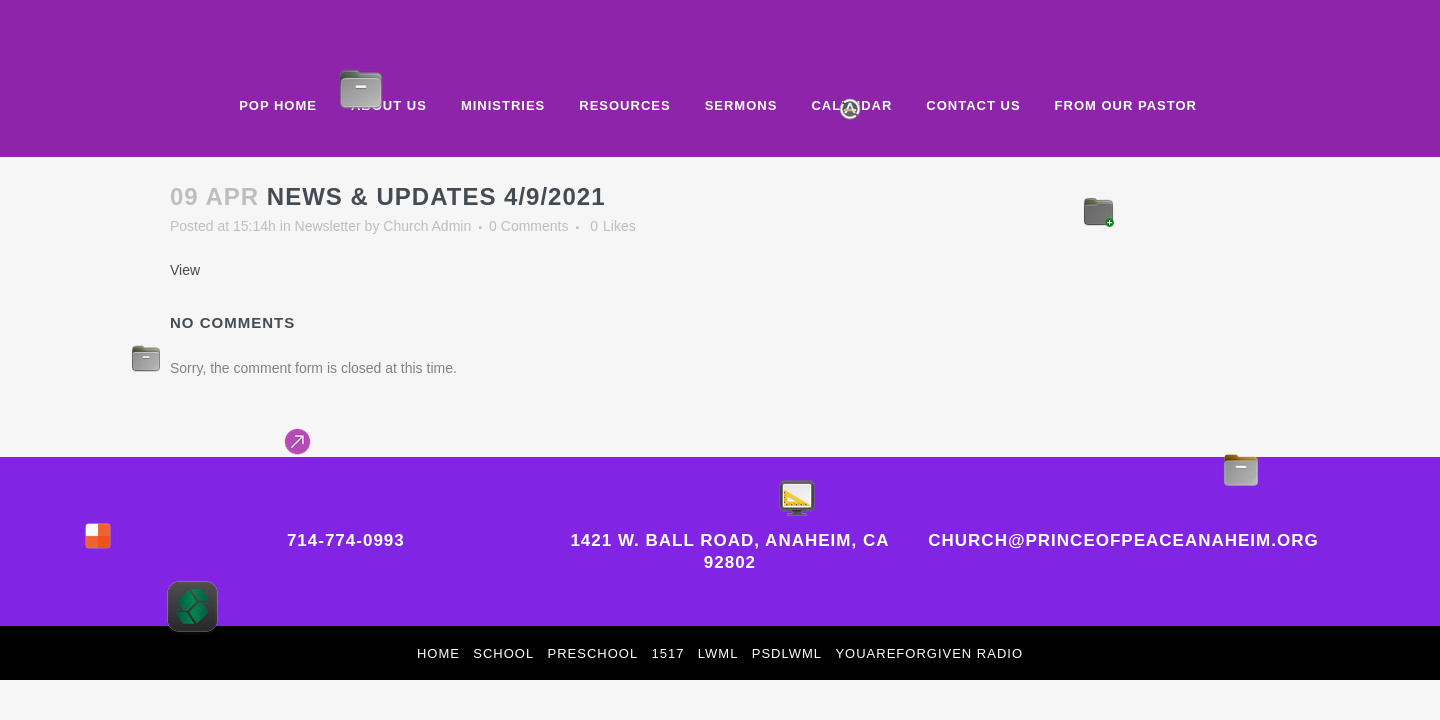 The height and width of the screenshot is (720, 1440). I want to click on switch to the top-left workspace, so click(98, 536).